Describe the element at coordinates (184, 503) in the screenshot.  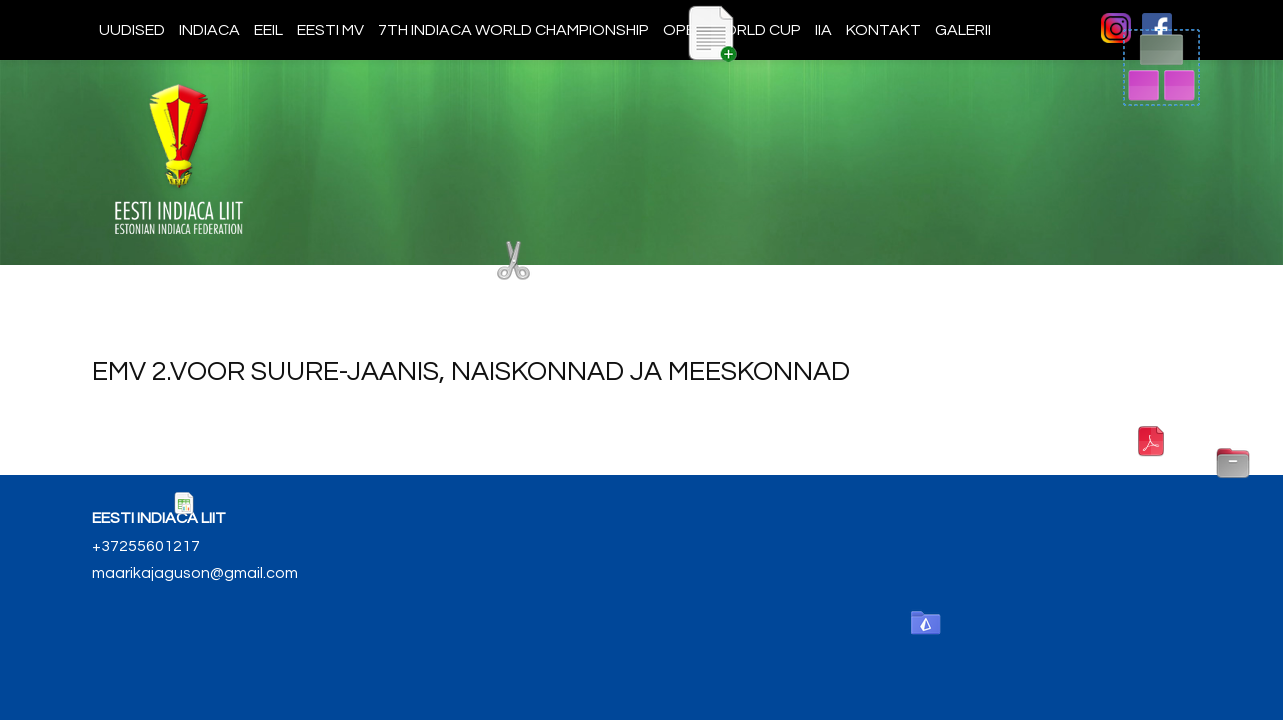
I see `open a spreadsheet file` at that location.